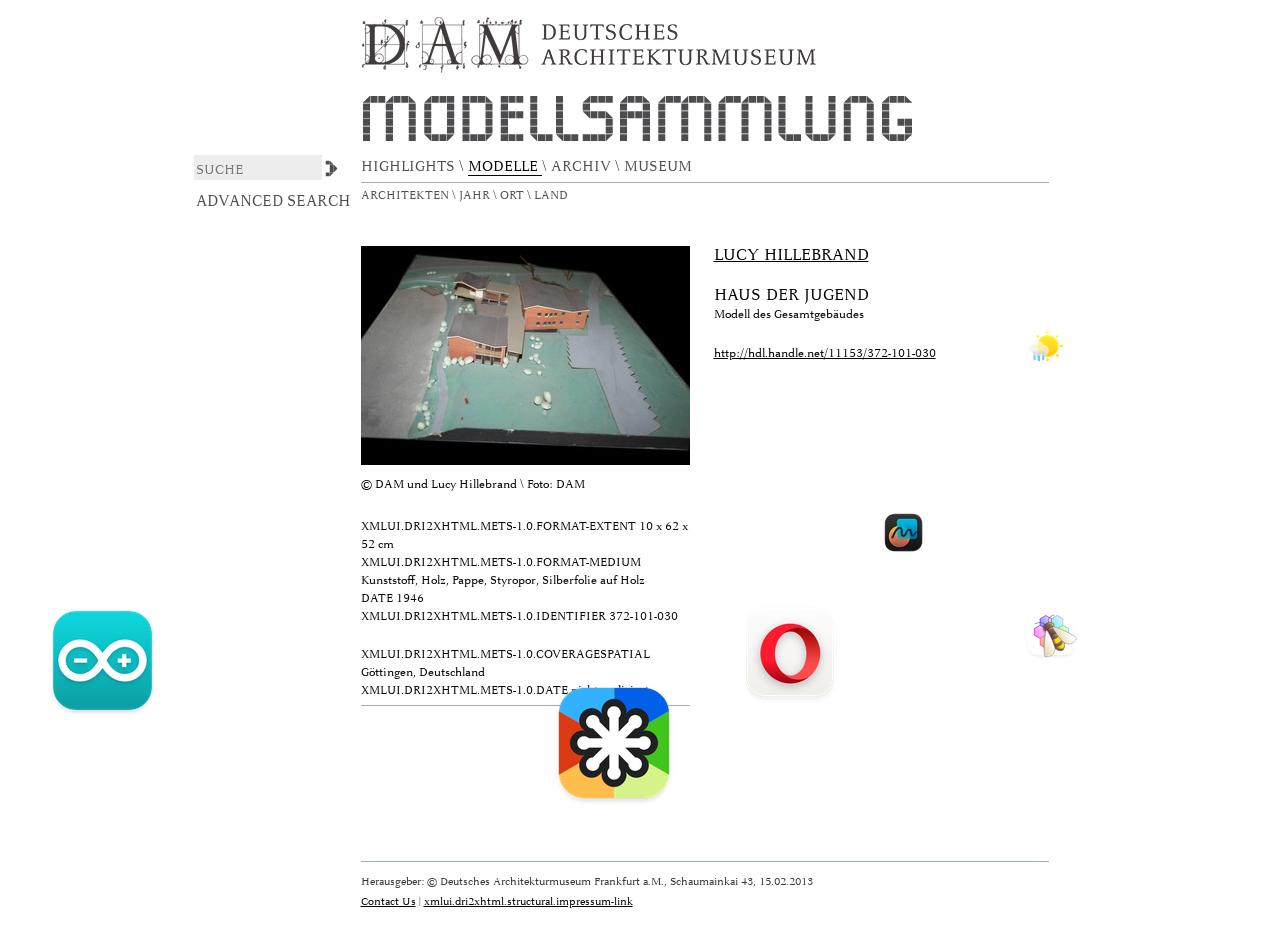 The image size is (1280, 932). I want to click on open Boxy SVG vector graphics editor, so click(614, 743).